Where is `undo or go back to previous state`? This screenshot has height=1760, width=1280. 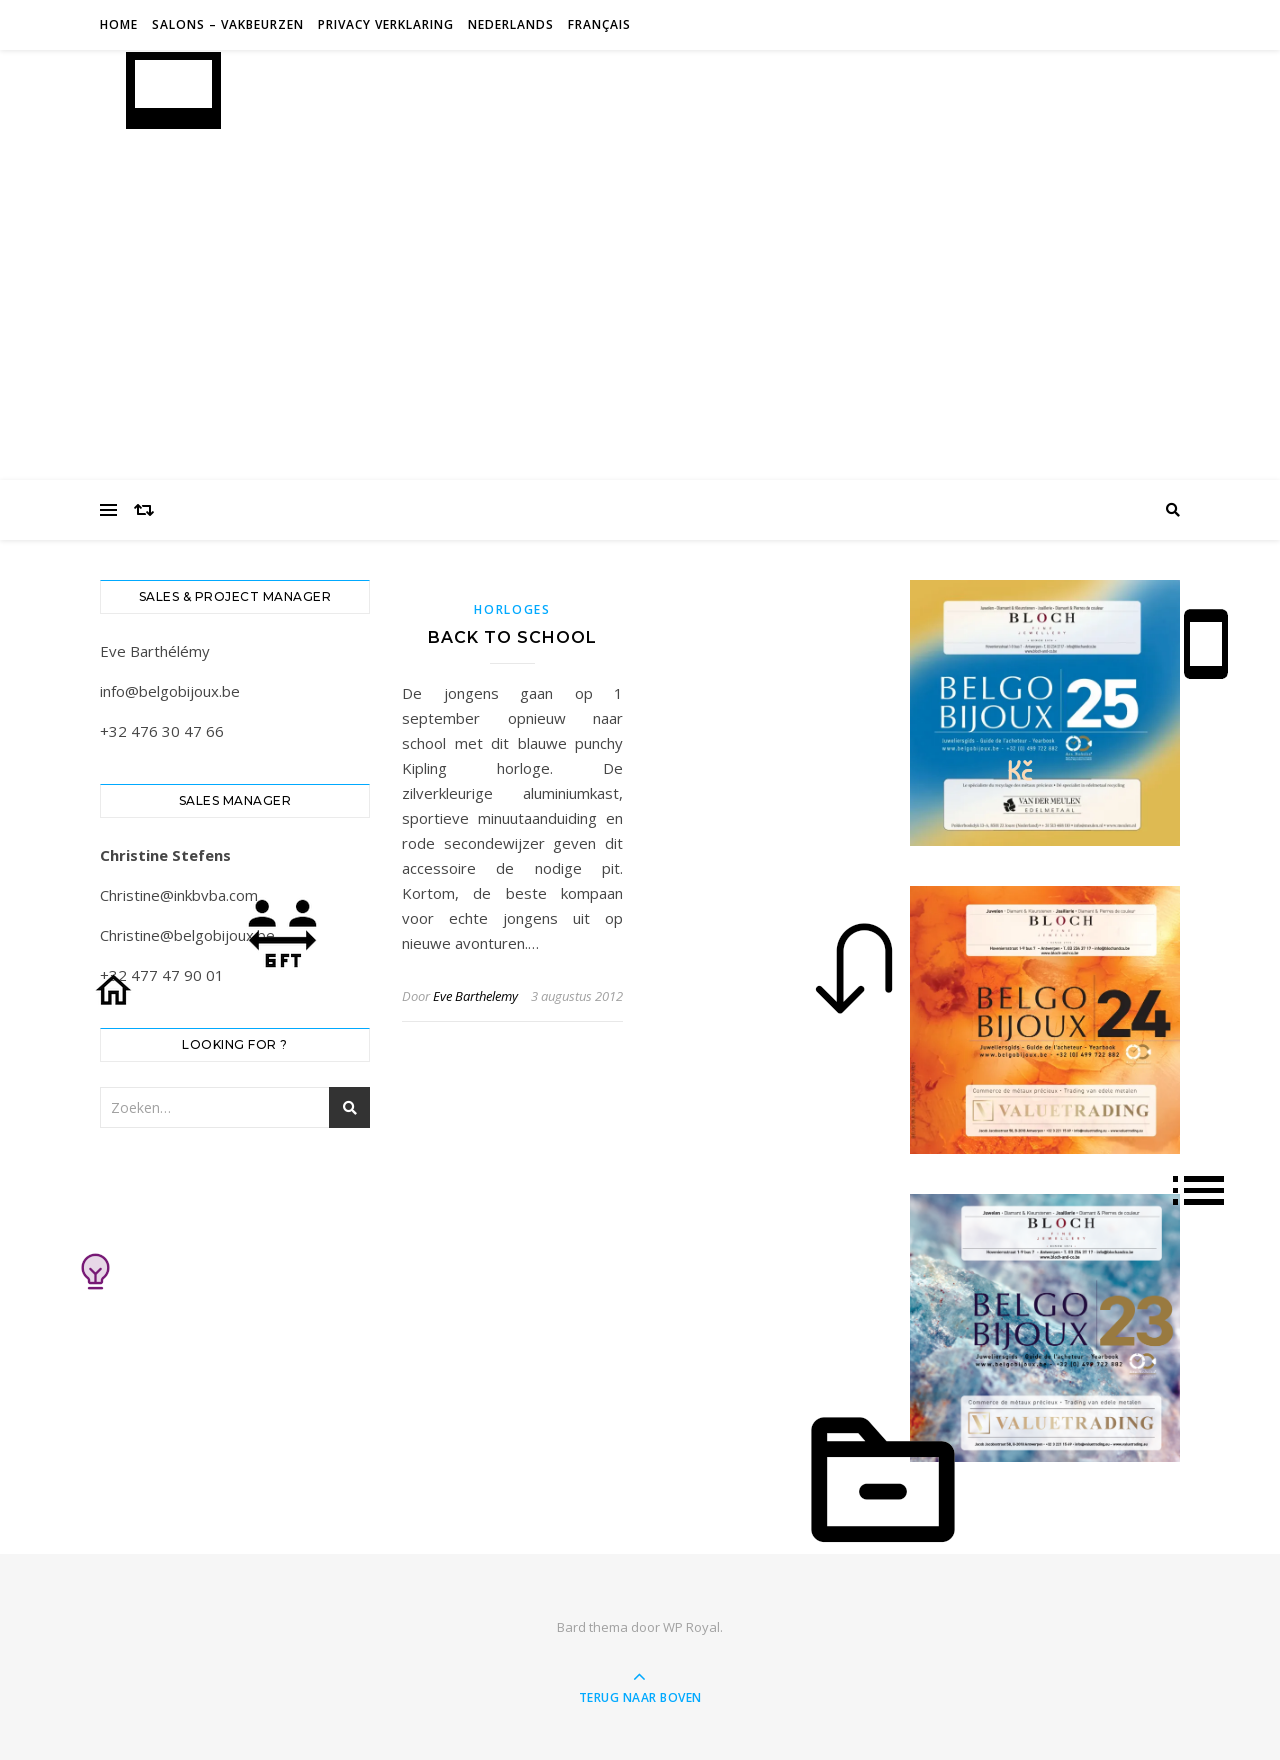 undo or go back to previous state is located at coordinates (857, 968).